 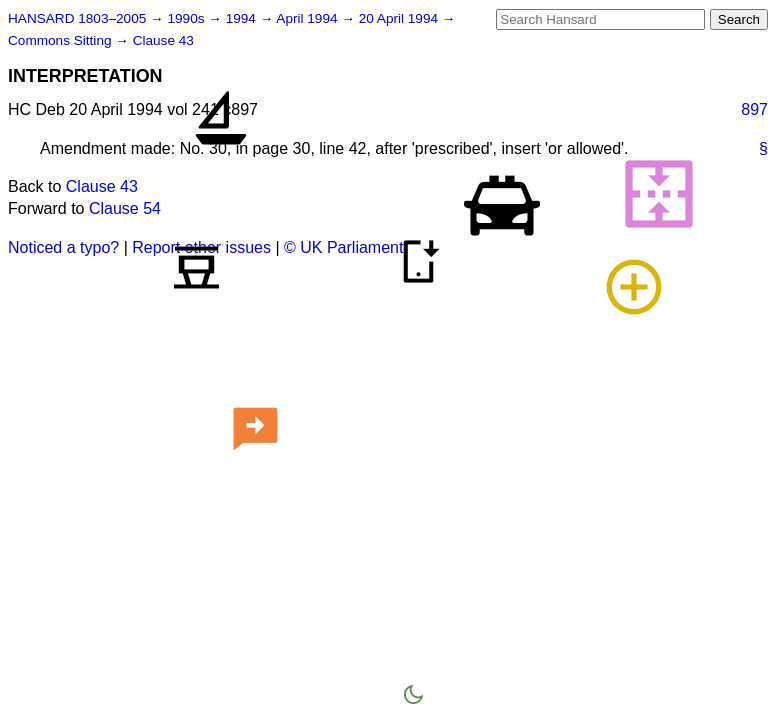 I want to click on download app to mobile device, so click(x=418, y=261).